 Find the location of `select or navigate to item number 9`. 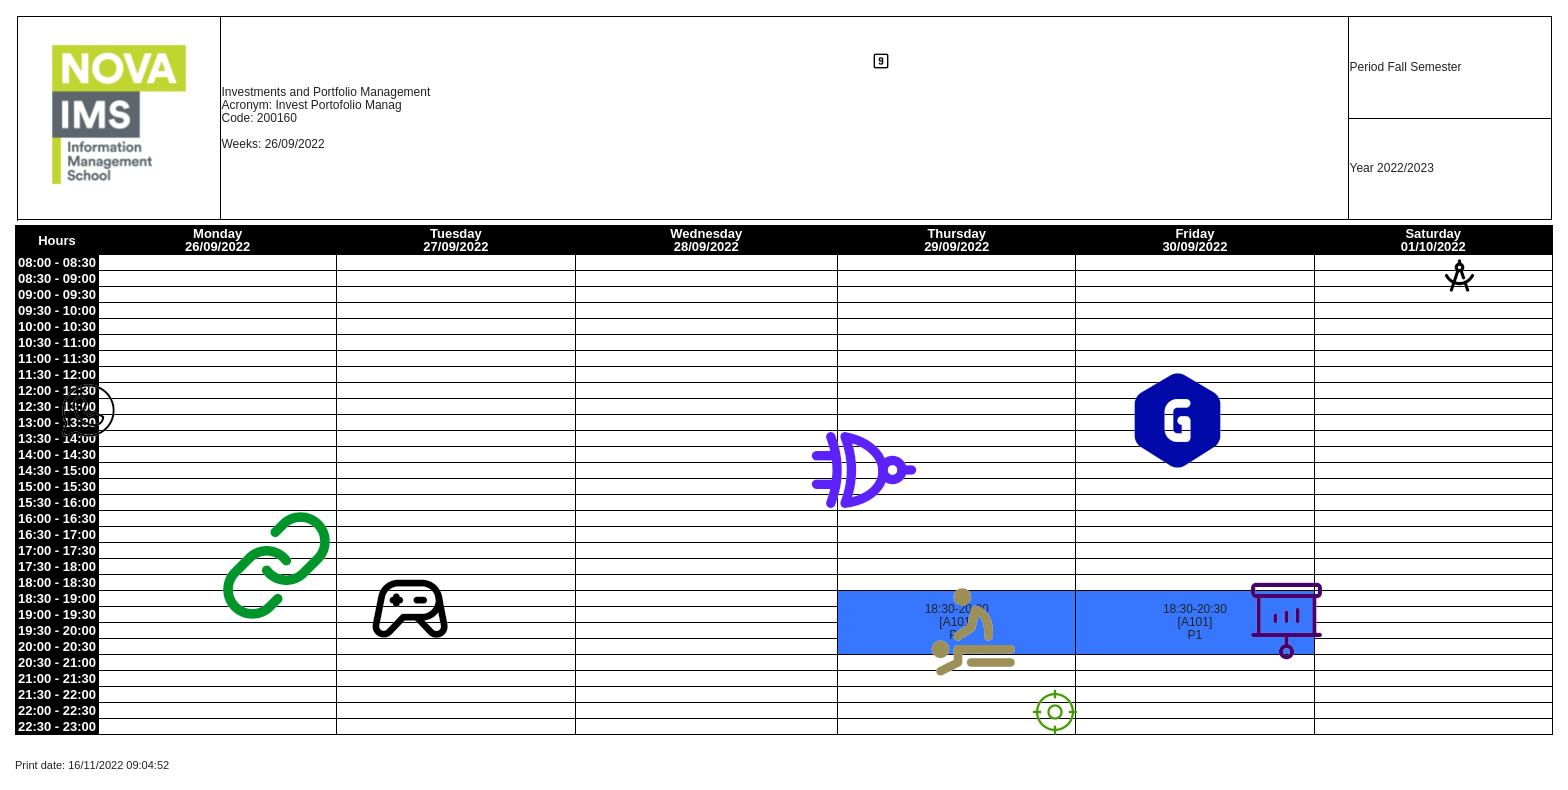

select or navigate to item number 9 is located at coordinates (881, 61).